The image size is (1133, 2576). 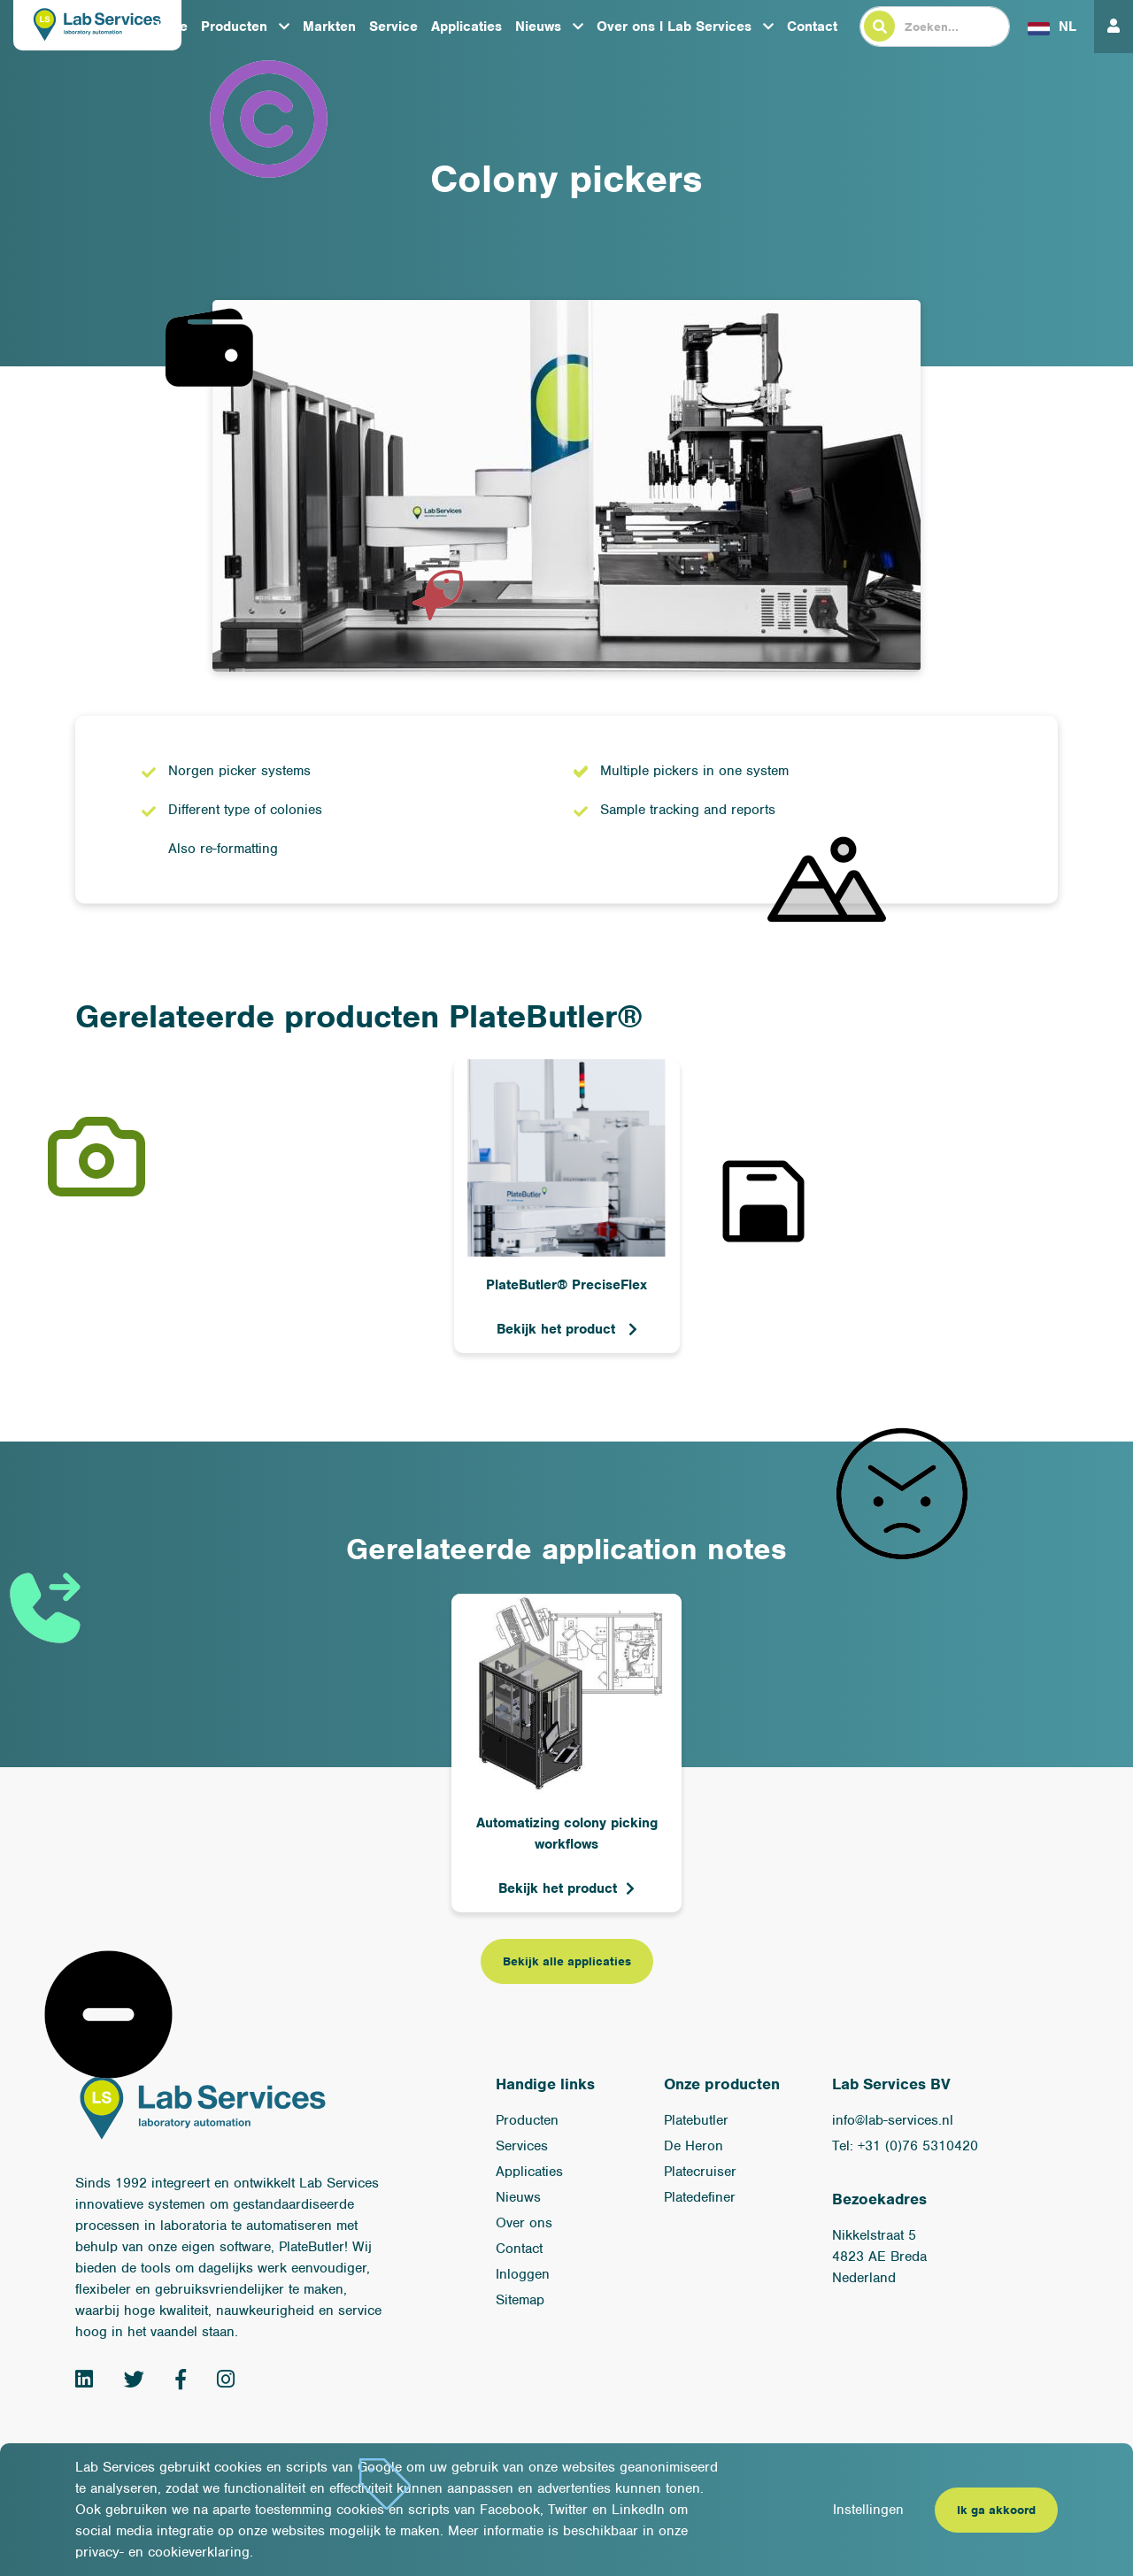 I want to click on access your wallet or payment methods, so click(x=209, y=349).